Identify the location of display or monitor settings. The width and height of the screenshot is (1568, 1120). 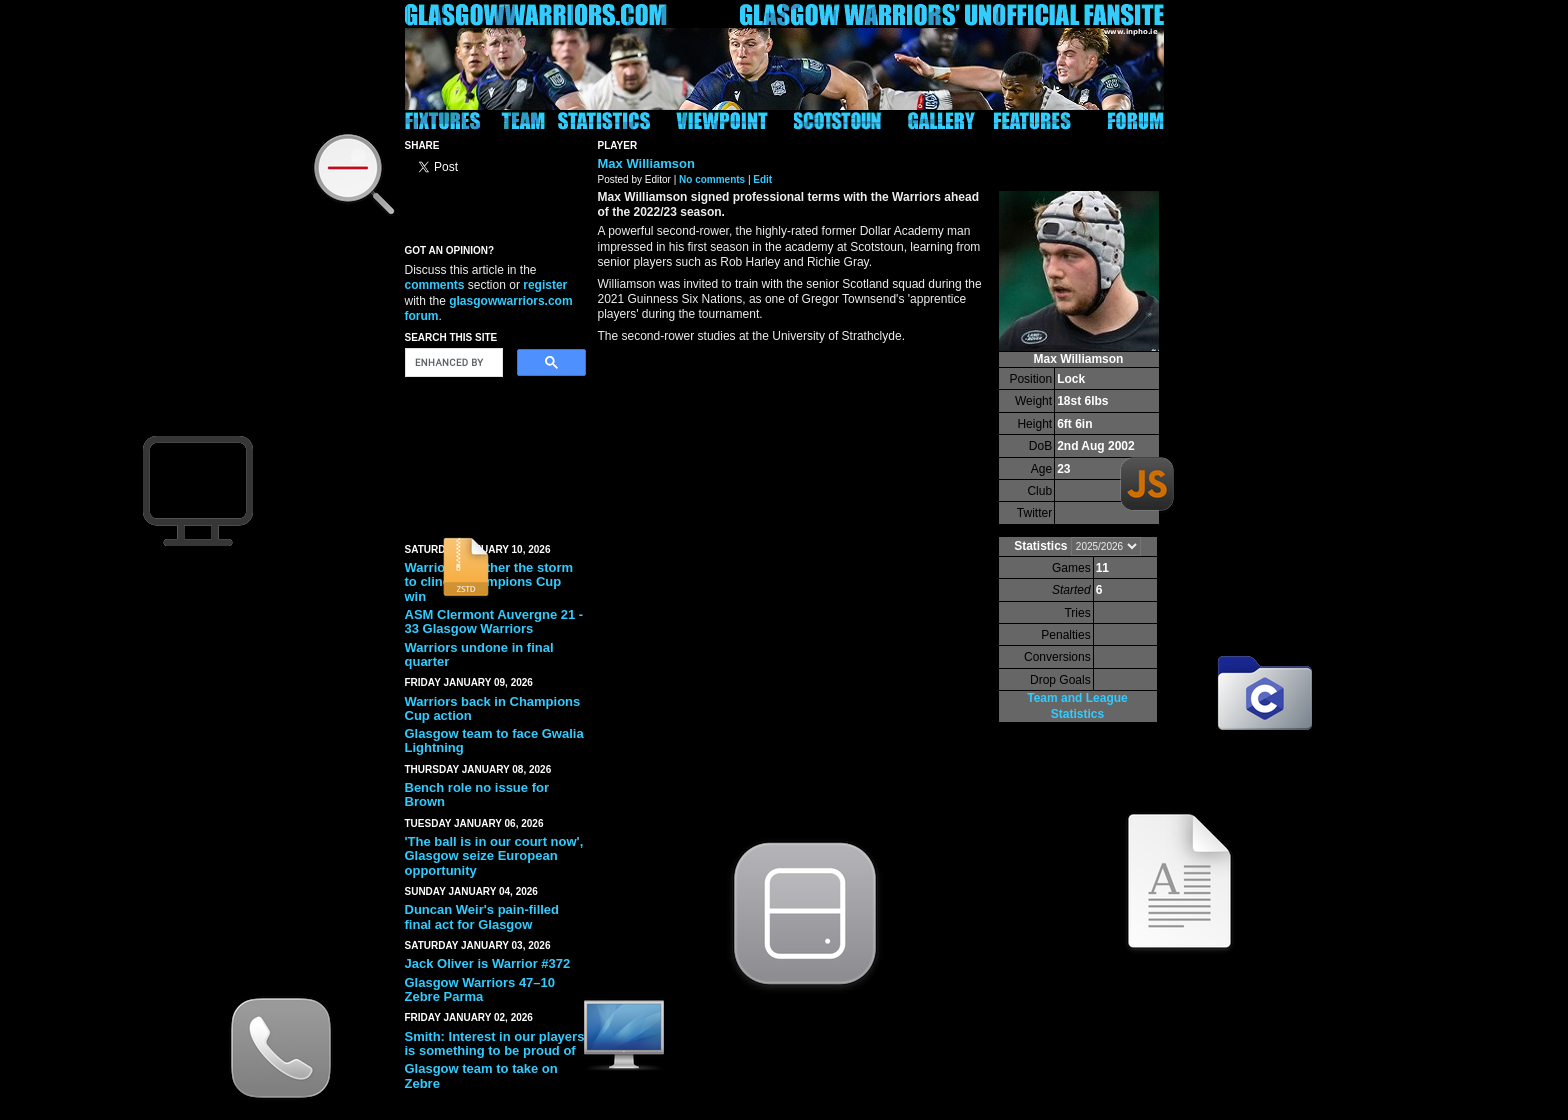
(198, 491).